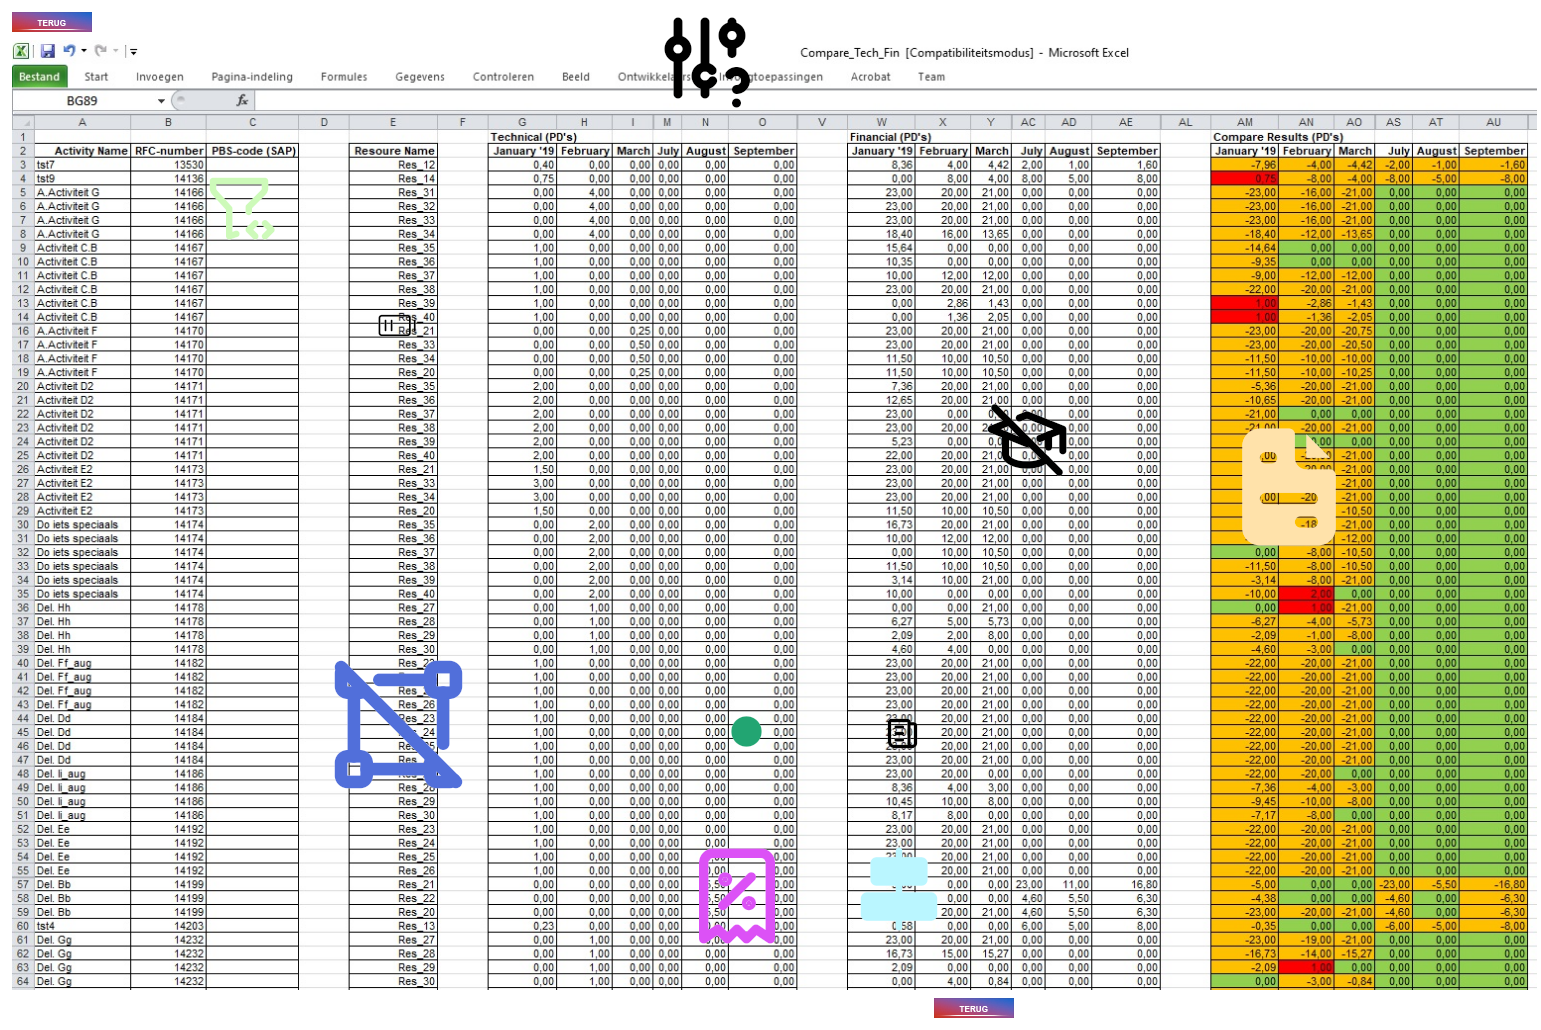 This screenshot has width=1541, height=1030. Describe the element at coordinates (1289, 487) in the screenshot. I see `view invoice or billing document` at that location.